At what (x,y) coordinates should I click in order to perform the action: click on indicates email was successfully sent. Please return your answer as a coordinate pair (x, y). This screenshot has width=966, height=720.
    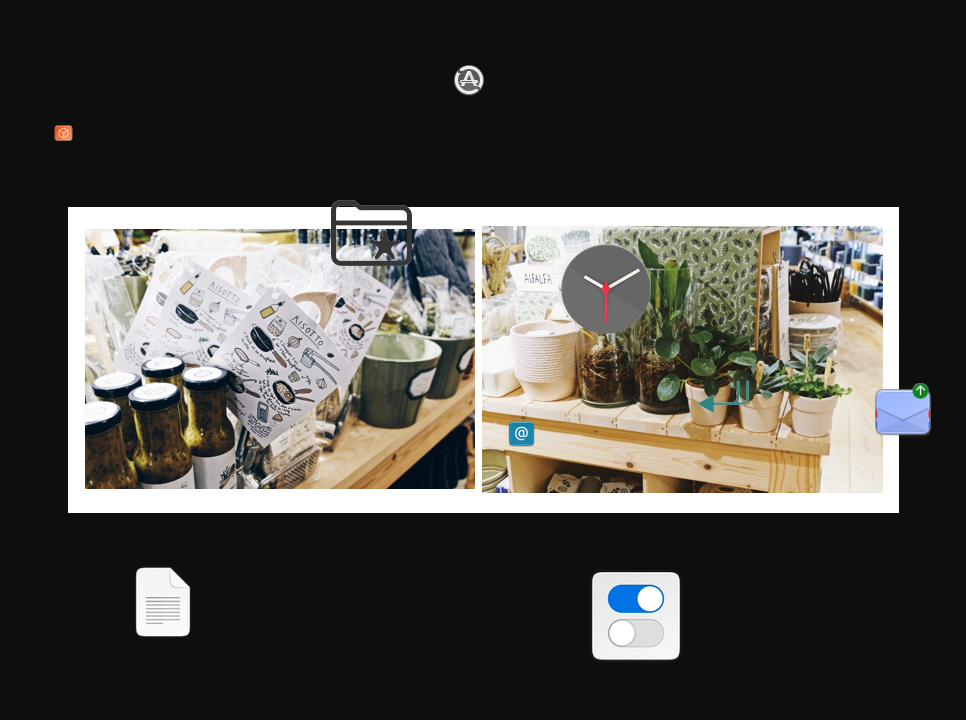
    Looking at the image, I should click on (903, 412).